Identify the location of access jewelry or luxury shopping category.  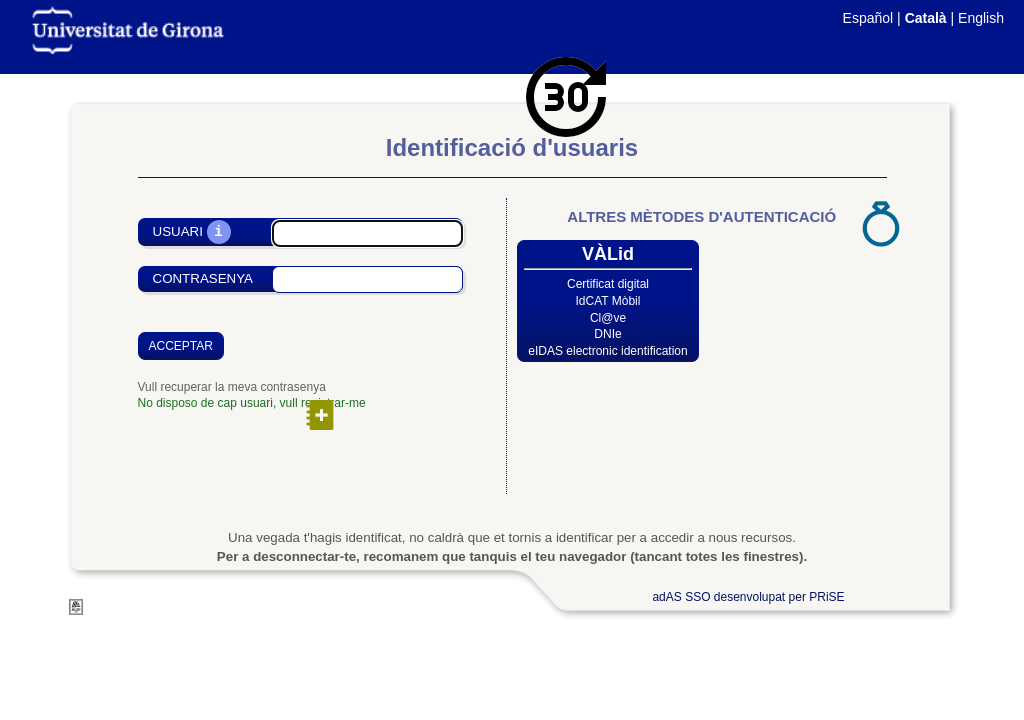
(881, 225).